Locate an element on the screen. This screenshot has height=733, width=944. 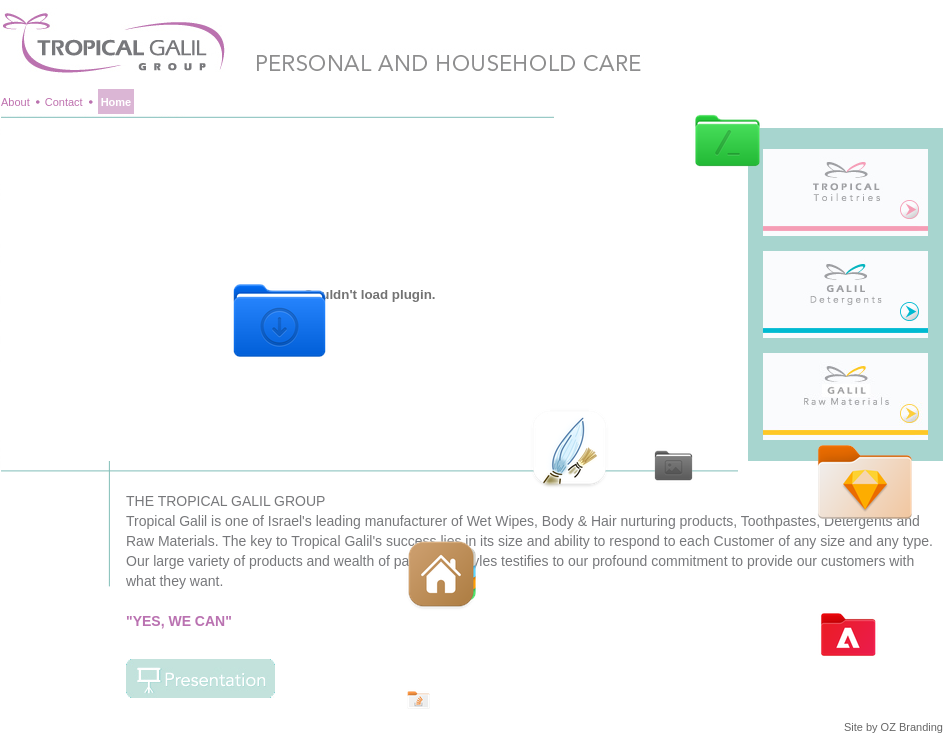
open adobe application files folder is located at coordinates (848, 636).